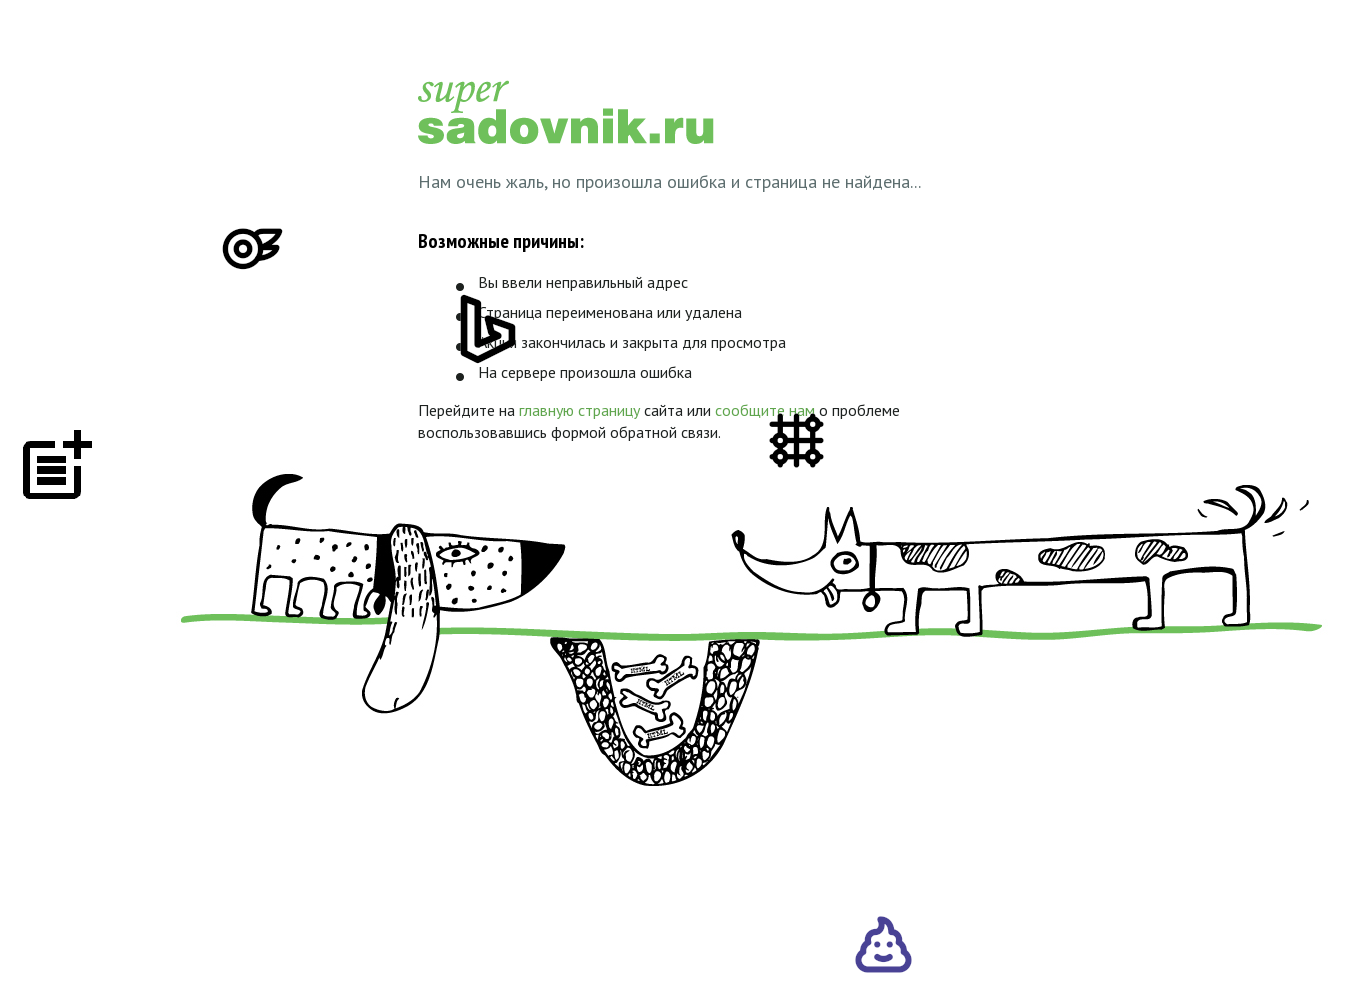 The width and height of the screenshot is (1366, 995). I want to click on add a poop emoji reaction, so click(883, 944).